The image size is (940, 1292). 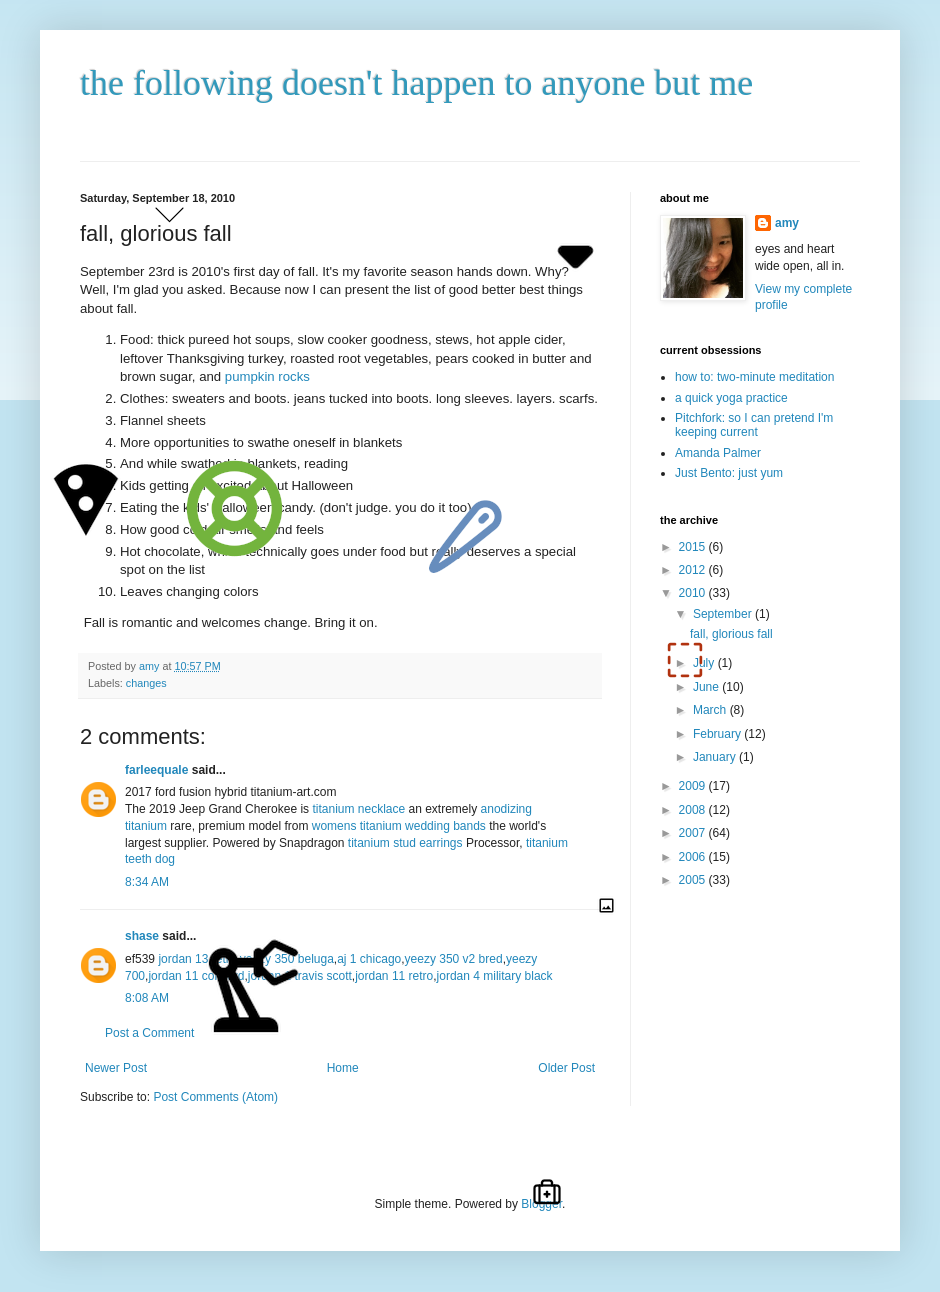 What do you see at coordinates (575, 255) in the screenshot?
I see `expand dropdown menu` at bounding box center [575, 255].